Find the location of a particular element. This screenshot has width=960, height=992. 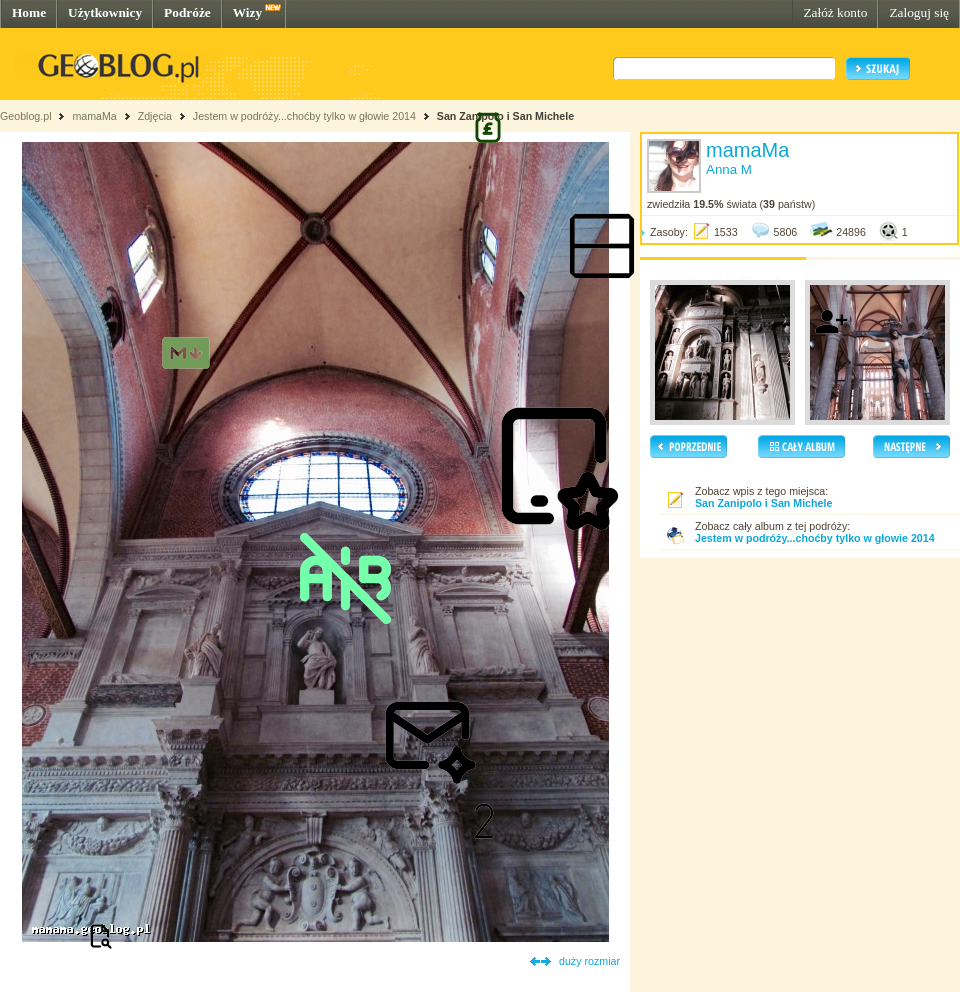

search within a document is located at coordinates (100, 936).